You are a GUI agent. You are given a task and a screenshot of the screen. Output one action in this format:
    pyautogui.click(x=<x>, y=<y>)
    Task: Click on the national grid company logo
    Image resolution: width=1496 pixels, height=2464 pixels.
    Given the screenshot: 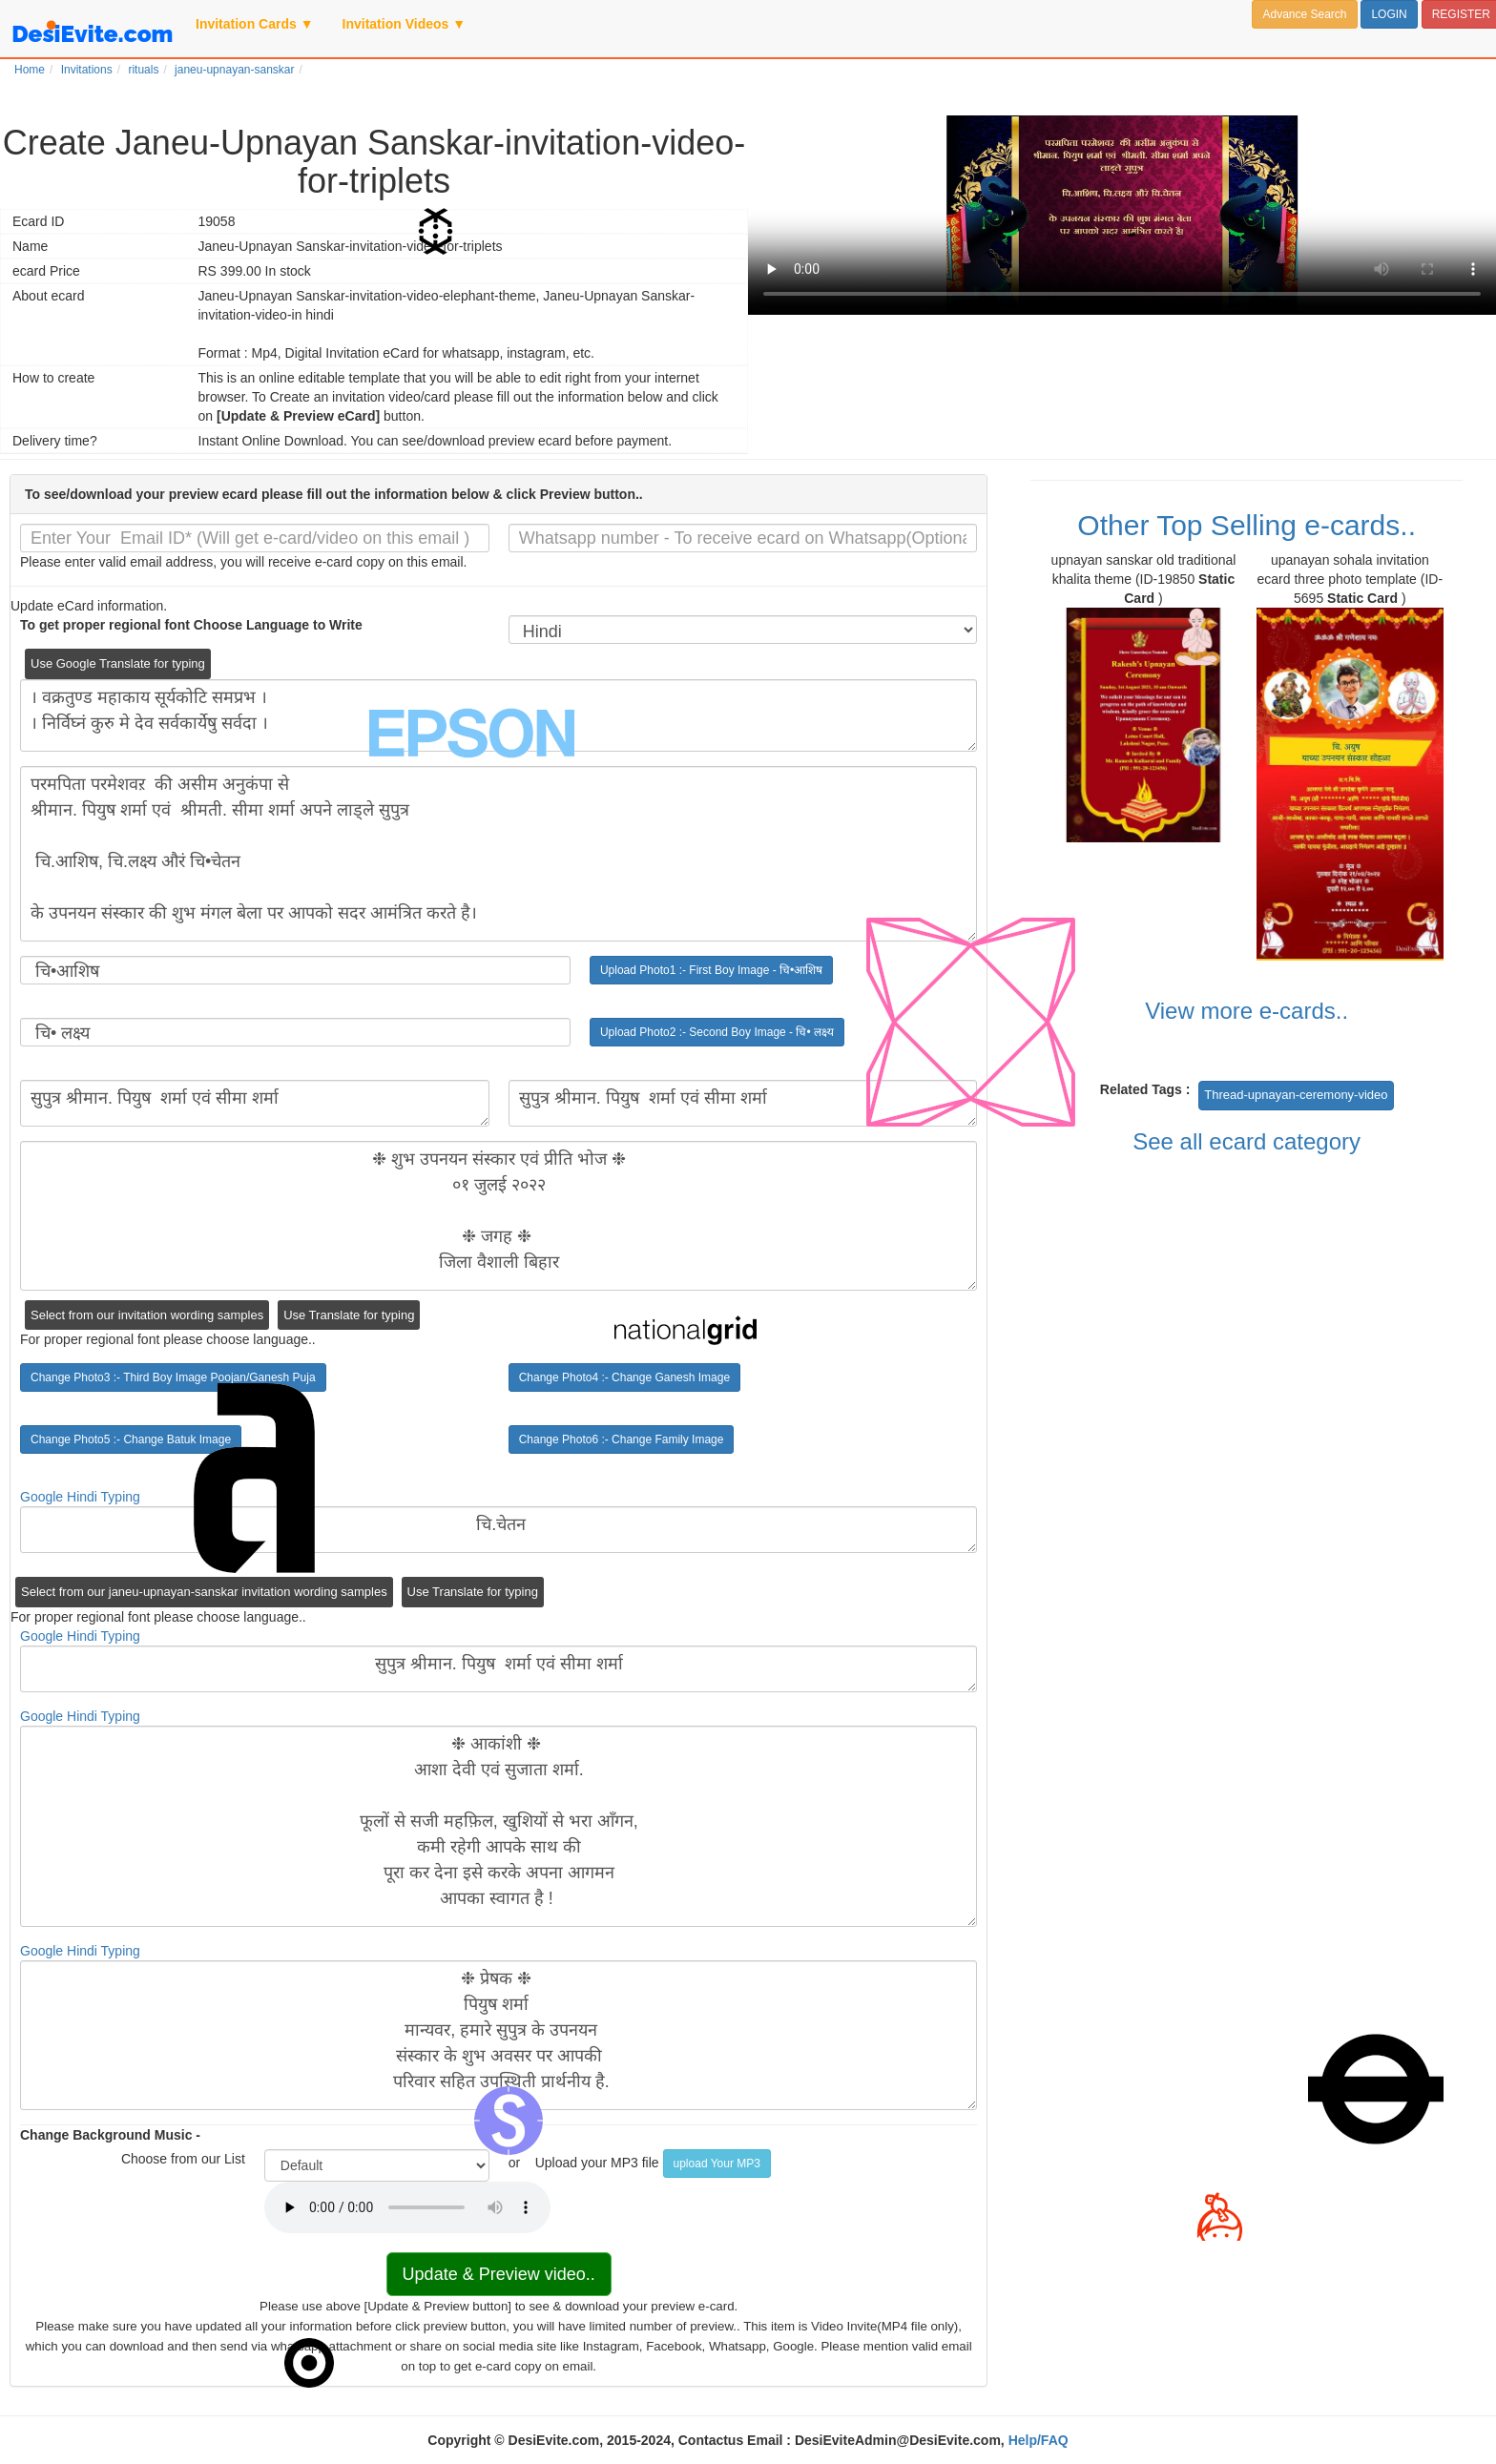 What is the action you would take?
    pyautogui.click(x=685, y=1330)
    